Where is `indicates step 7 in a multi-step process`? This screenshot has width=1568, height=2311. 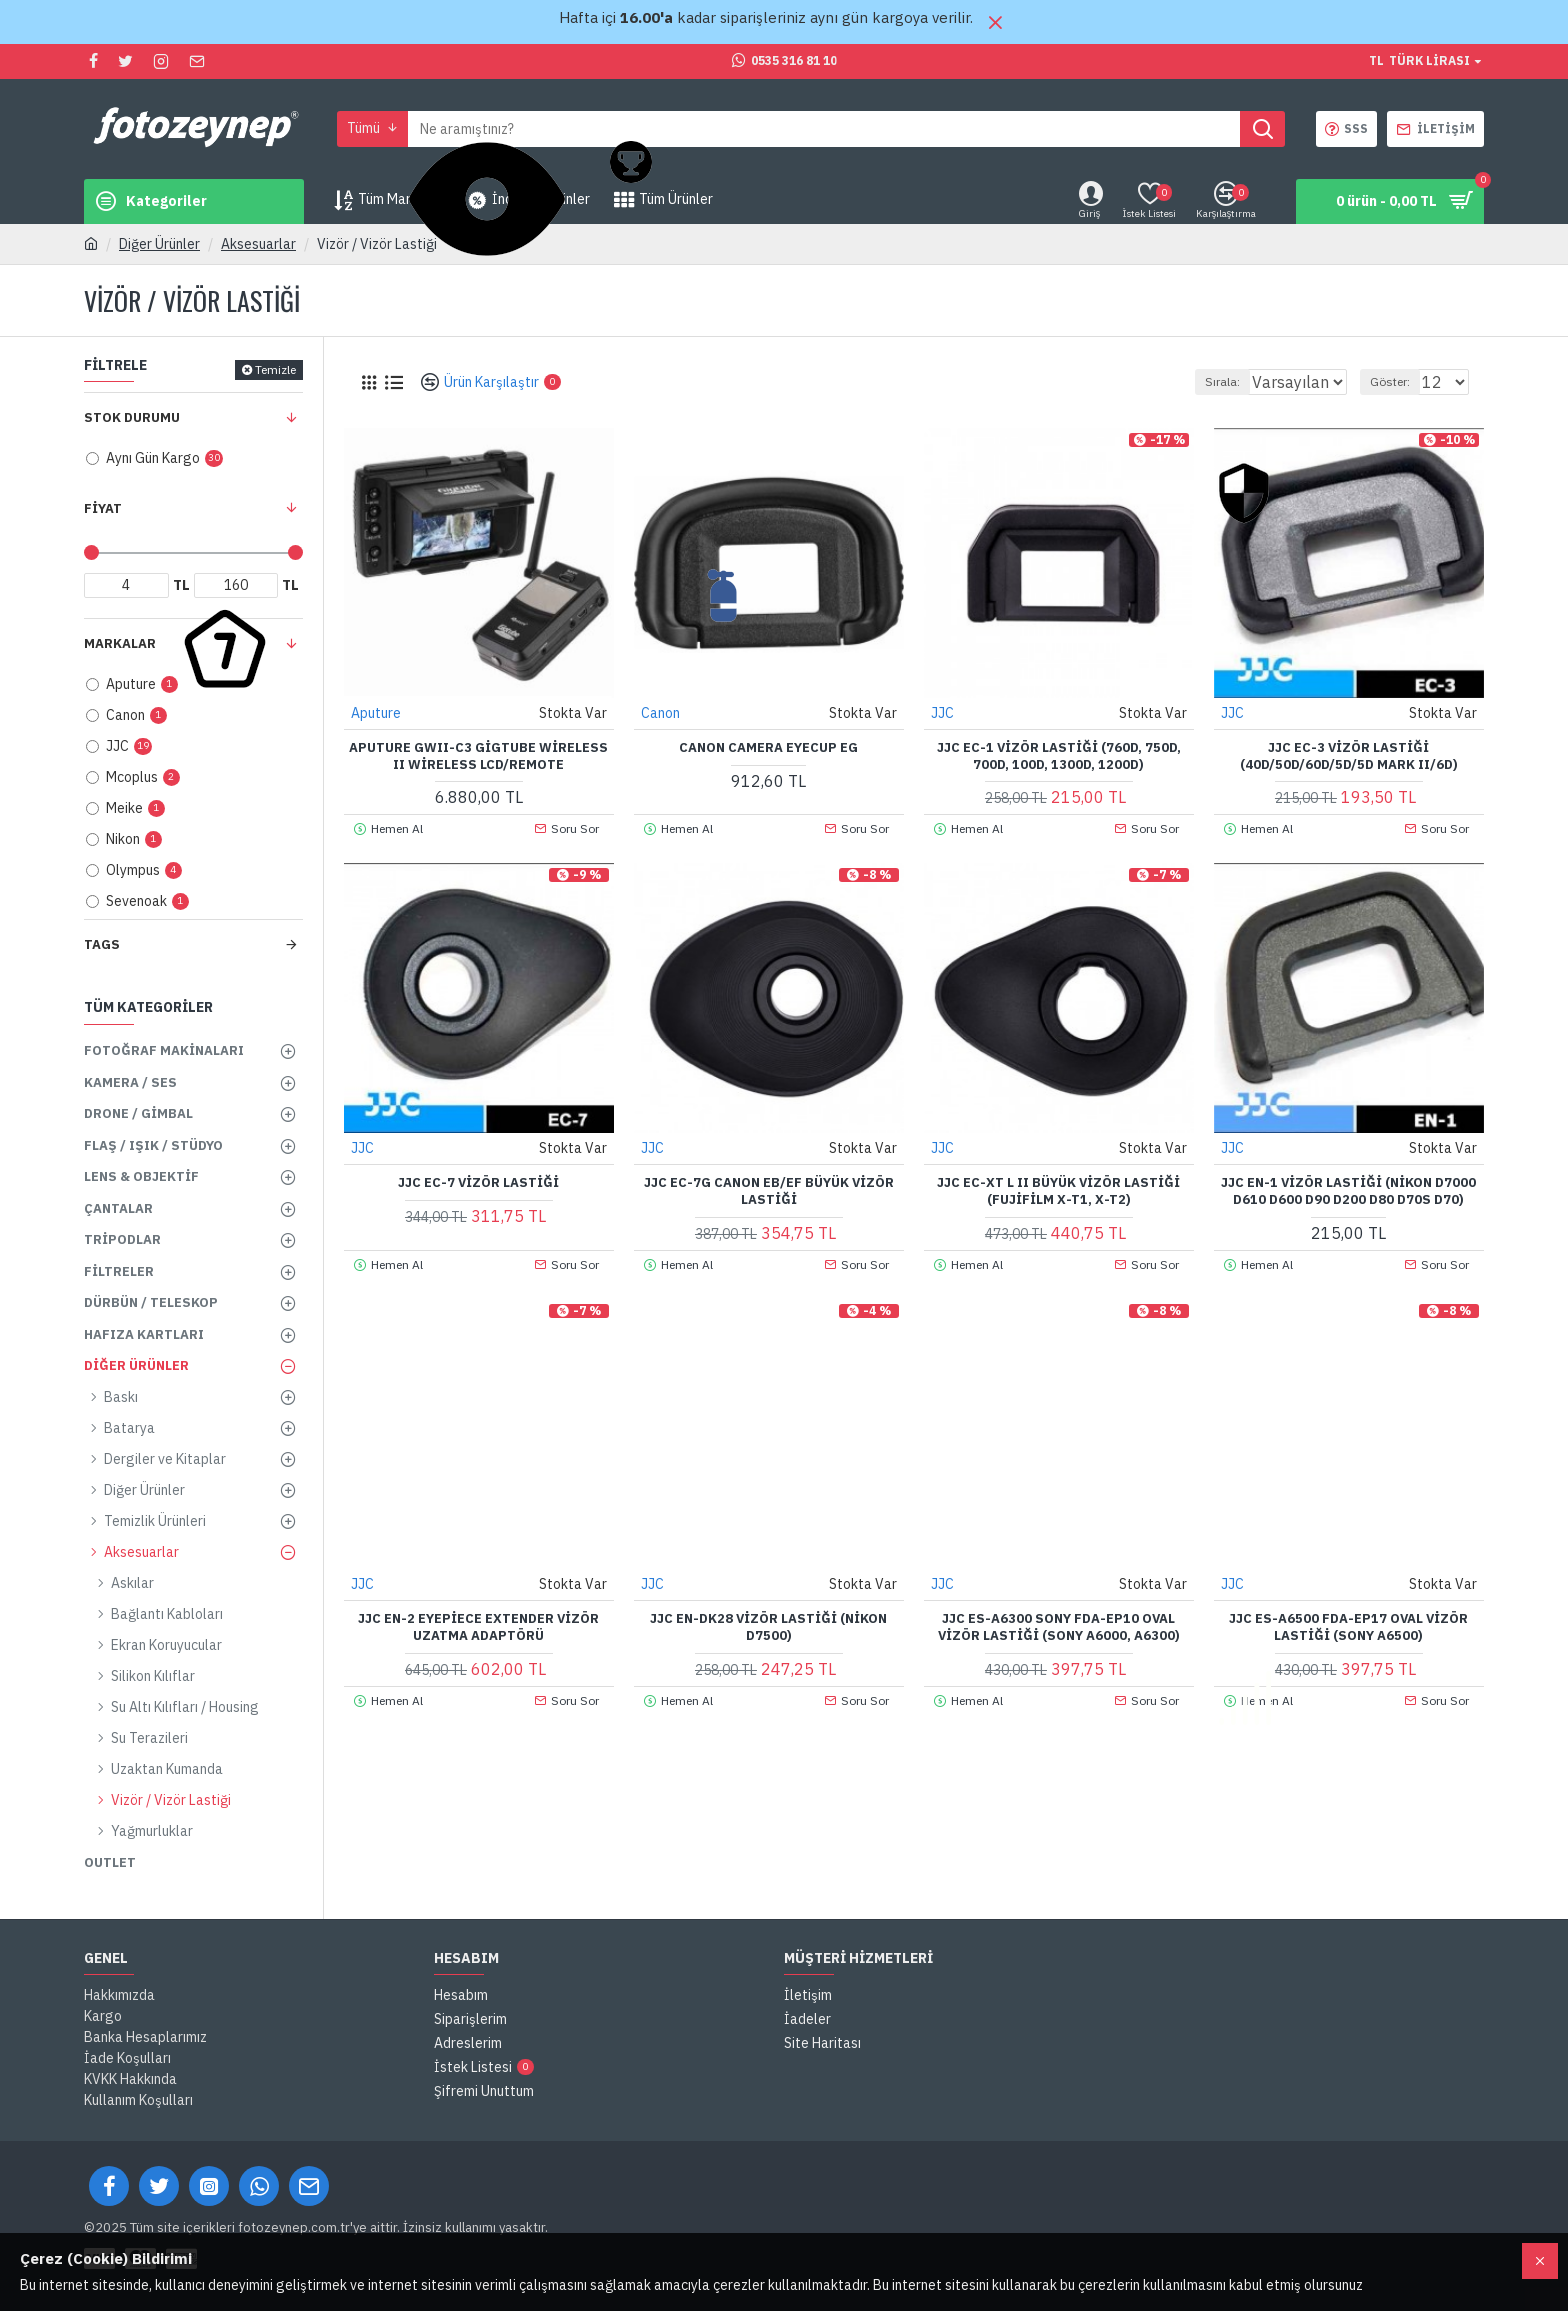
indicates step 7 in a multi-step process is located at coordinates (225, 651).